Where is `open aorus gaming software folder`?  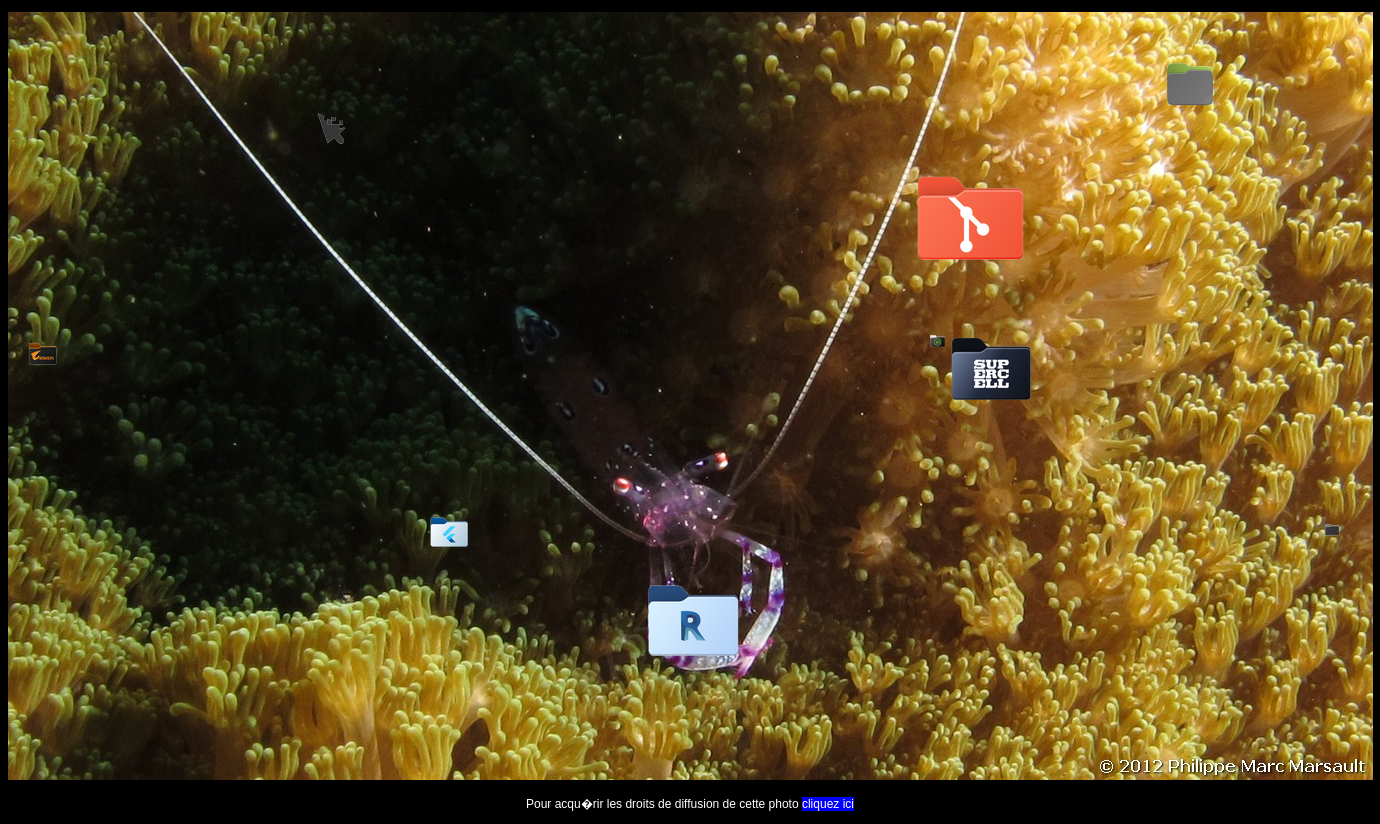
open aorus gaming software folder is located at coordinates (42, 354).